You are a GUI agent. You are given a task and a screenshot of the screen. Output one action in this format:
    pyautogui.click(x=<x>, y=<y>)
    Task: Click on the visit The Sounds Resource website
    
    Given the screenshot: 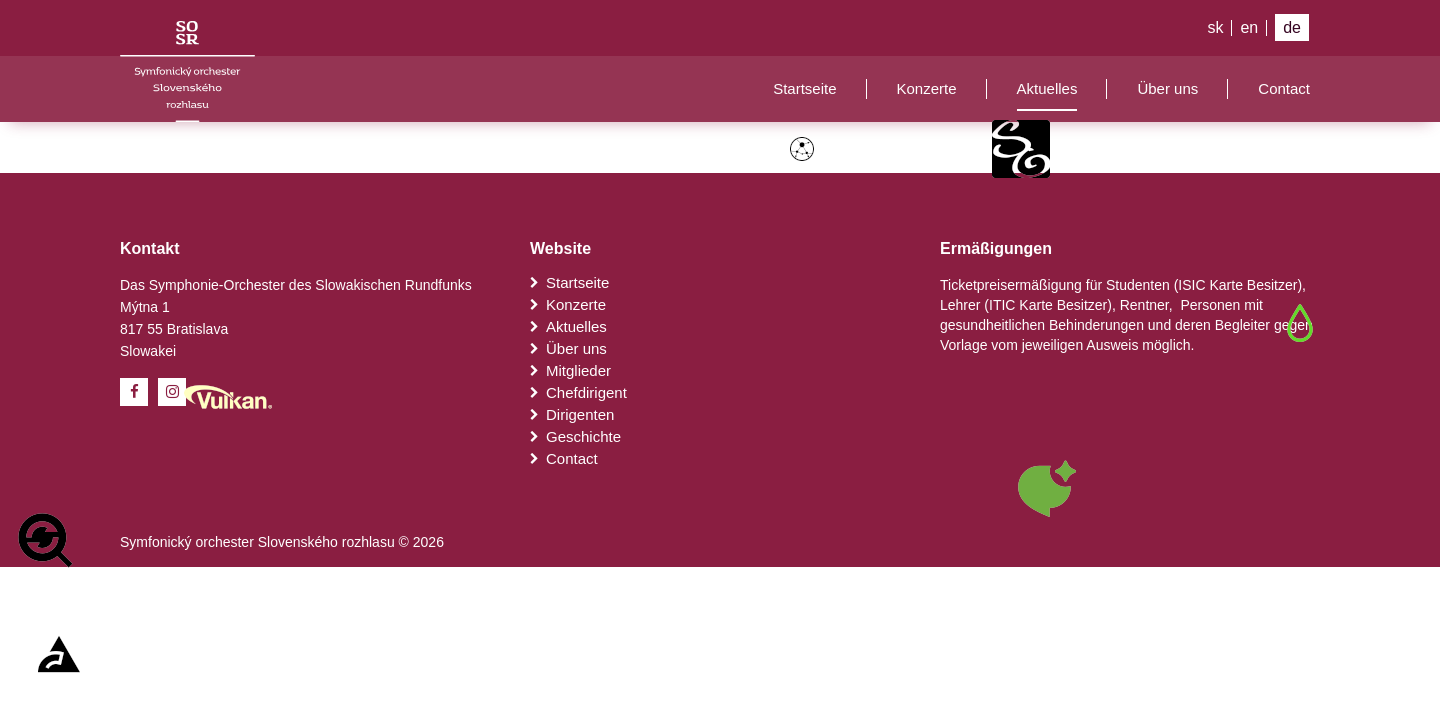 What is the action you would take?
    pyautogui.click(x=1021, y=149)
    